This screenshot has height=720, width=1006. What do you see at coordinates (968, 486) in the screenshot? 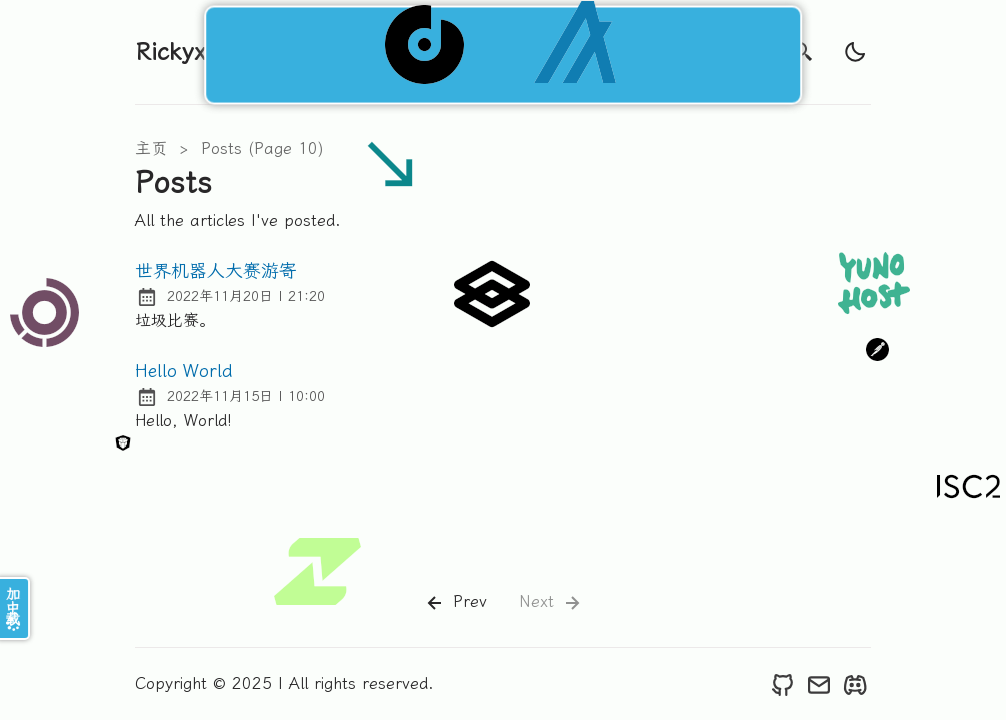
I see `ISC² official logo` at bounding box center [968, 486].